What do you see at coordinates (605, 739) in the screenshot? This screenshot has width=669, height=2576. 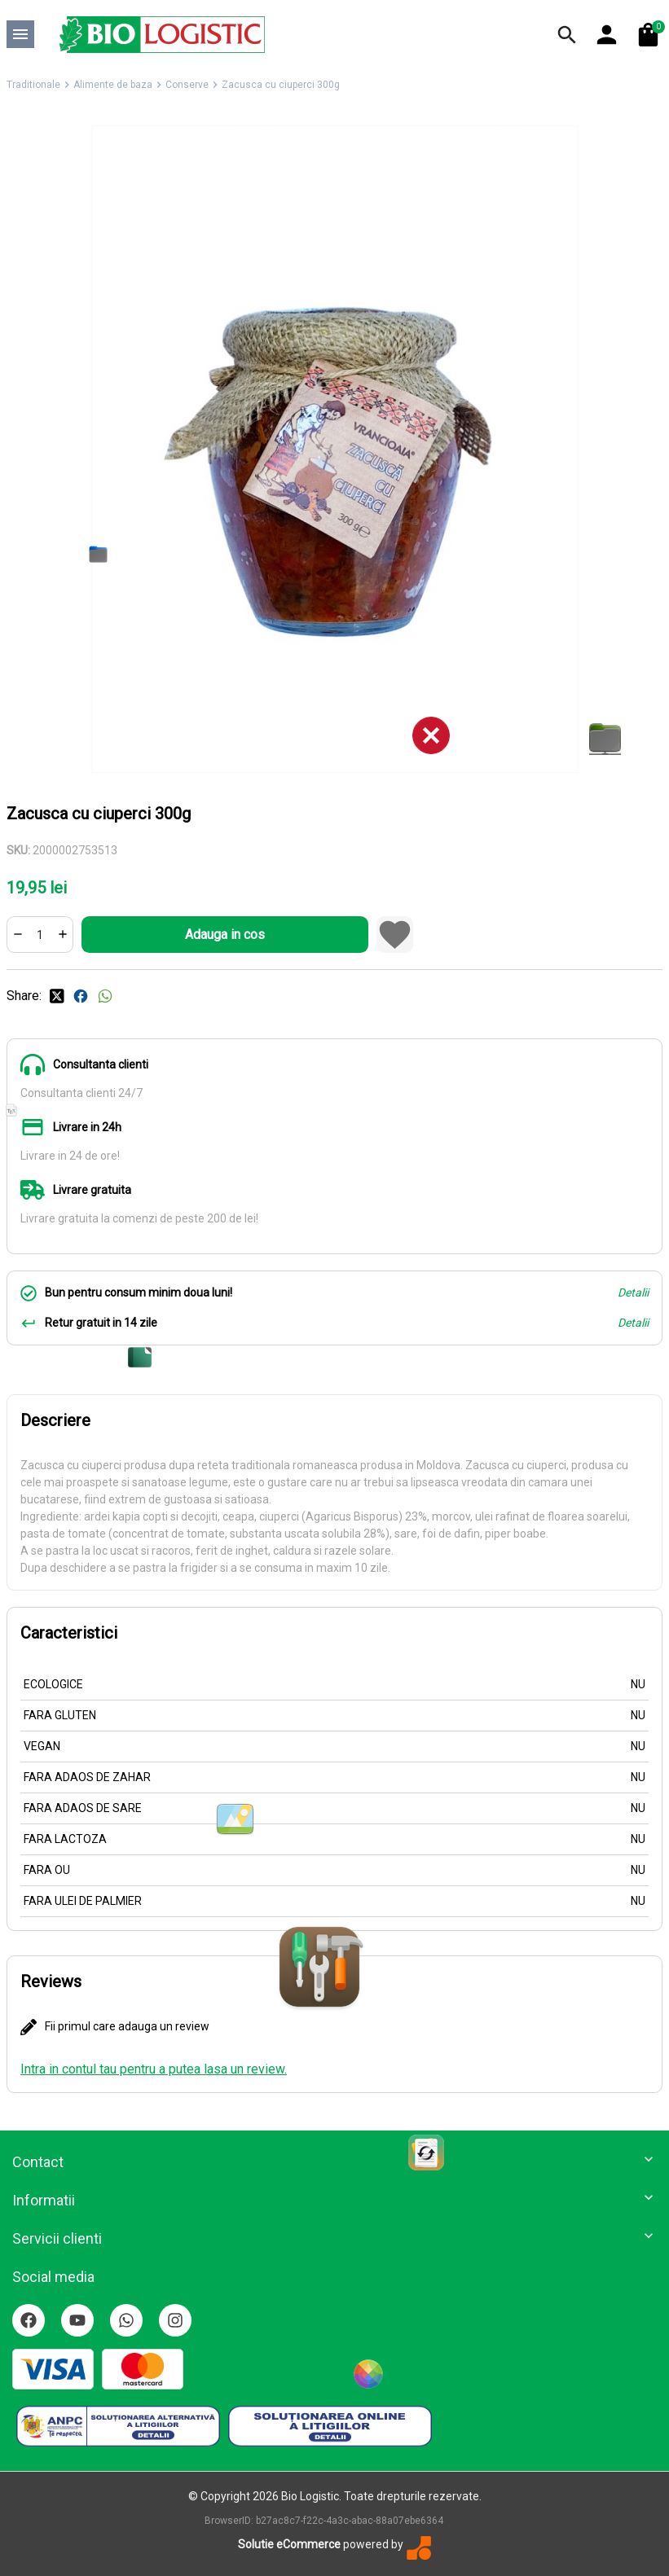 I see `access files stored on a remote server` at bounding box center [605, 739].